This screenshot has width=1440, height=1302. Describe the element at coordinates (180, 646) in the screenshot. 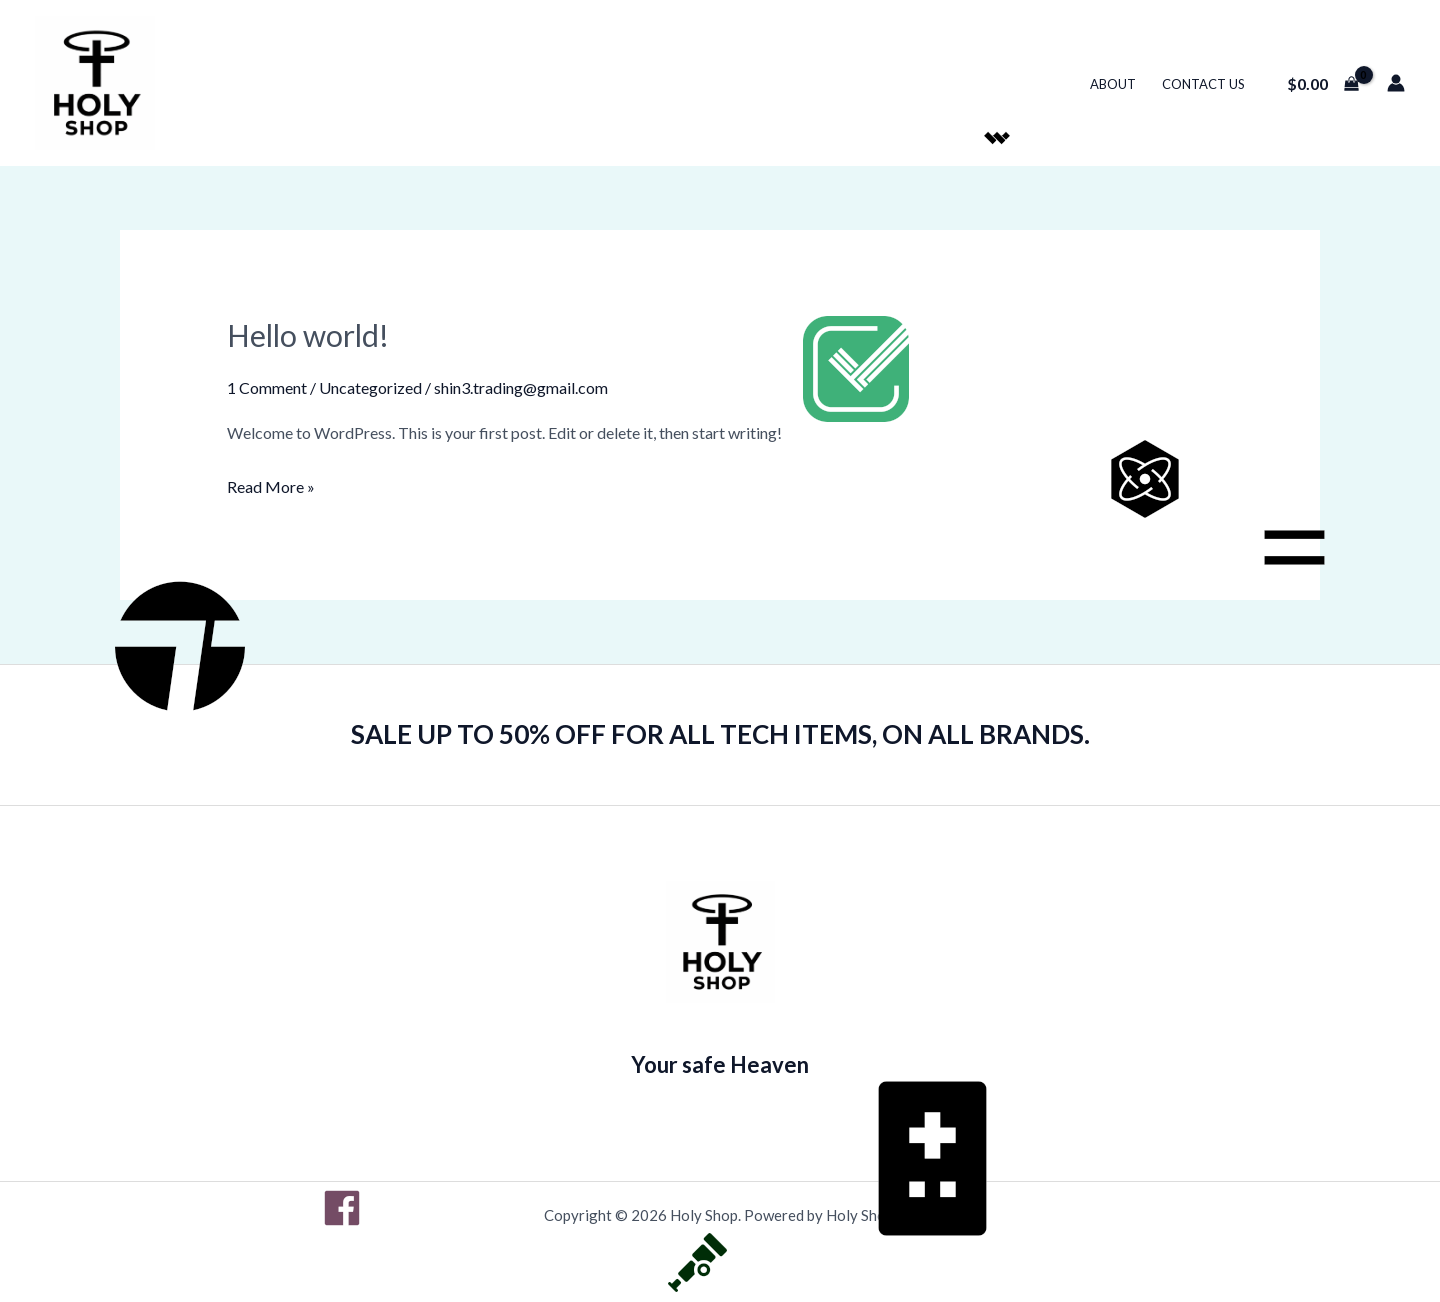

I see `open twinmotion application` at that location.